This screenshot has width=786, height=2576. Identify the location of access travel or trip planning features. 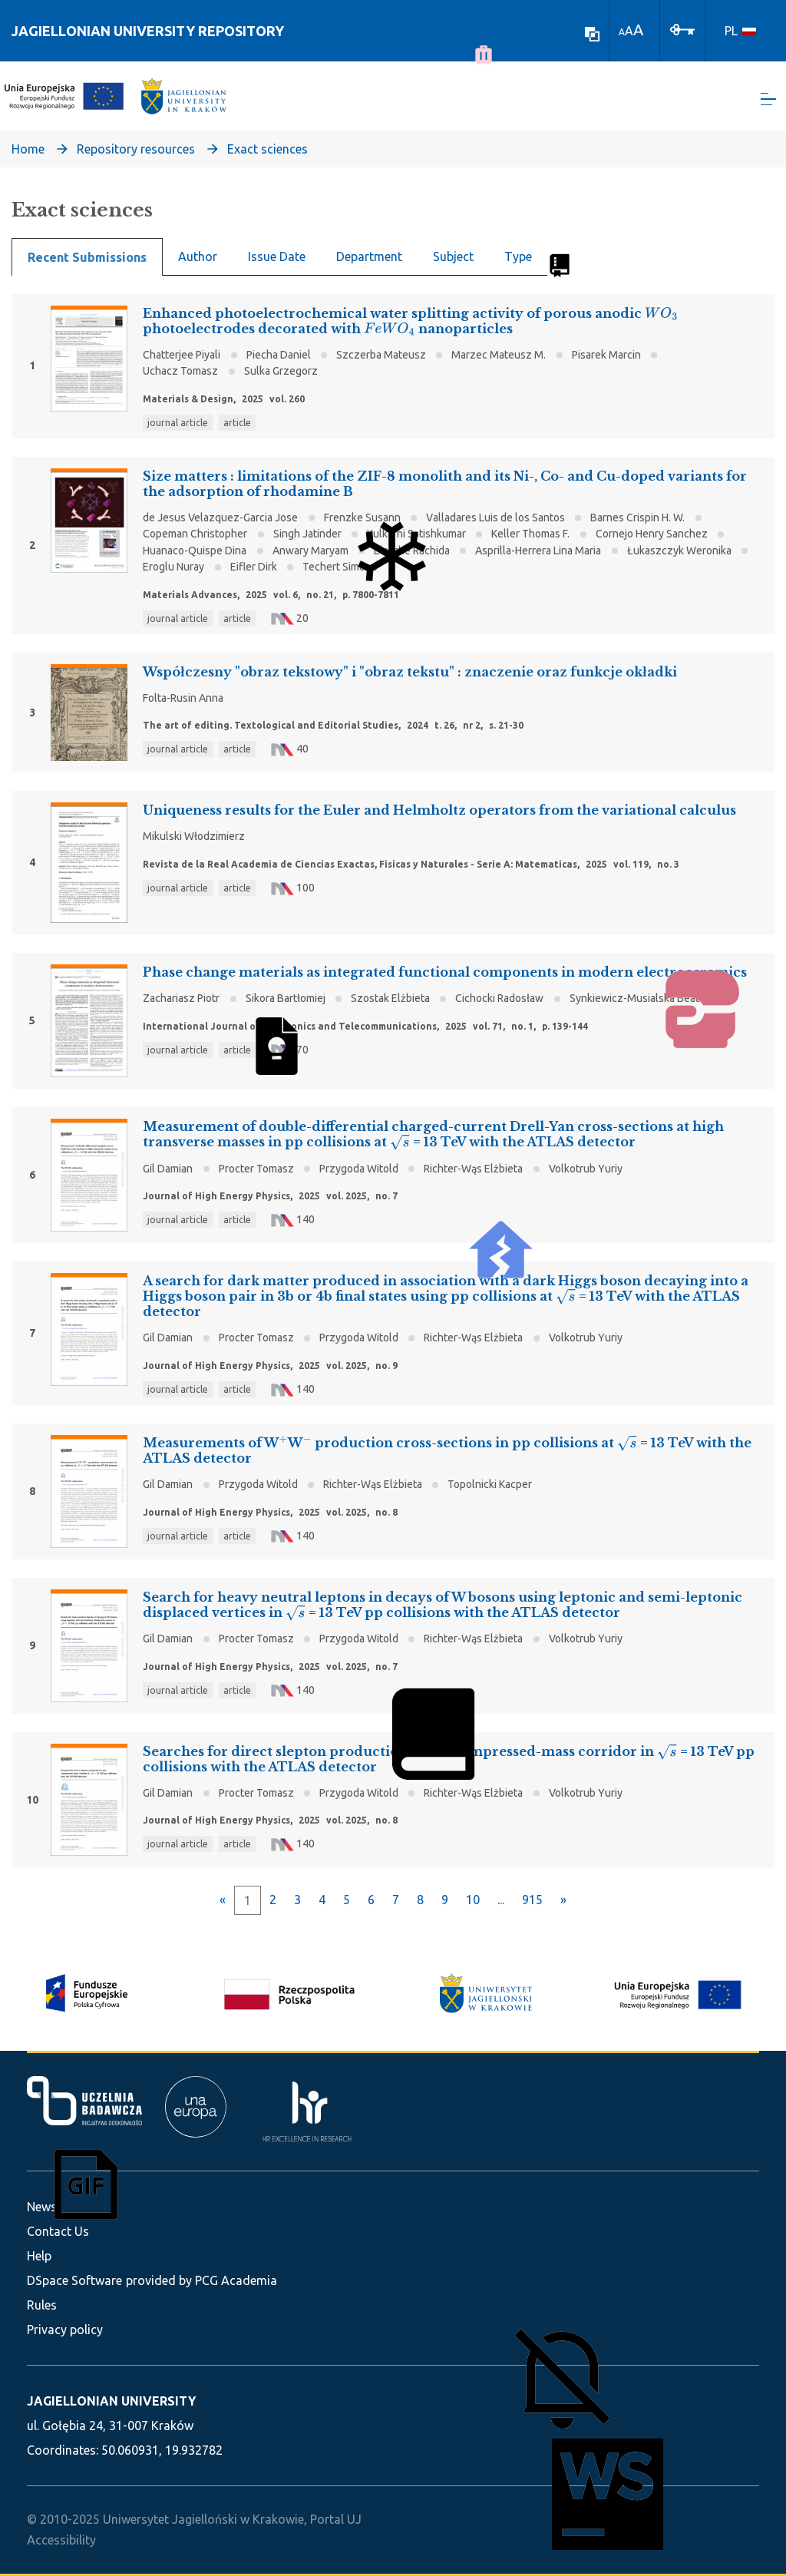
(484, 55).